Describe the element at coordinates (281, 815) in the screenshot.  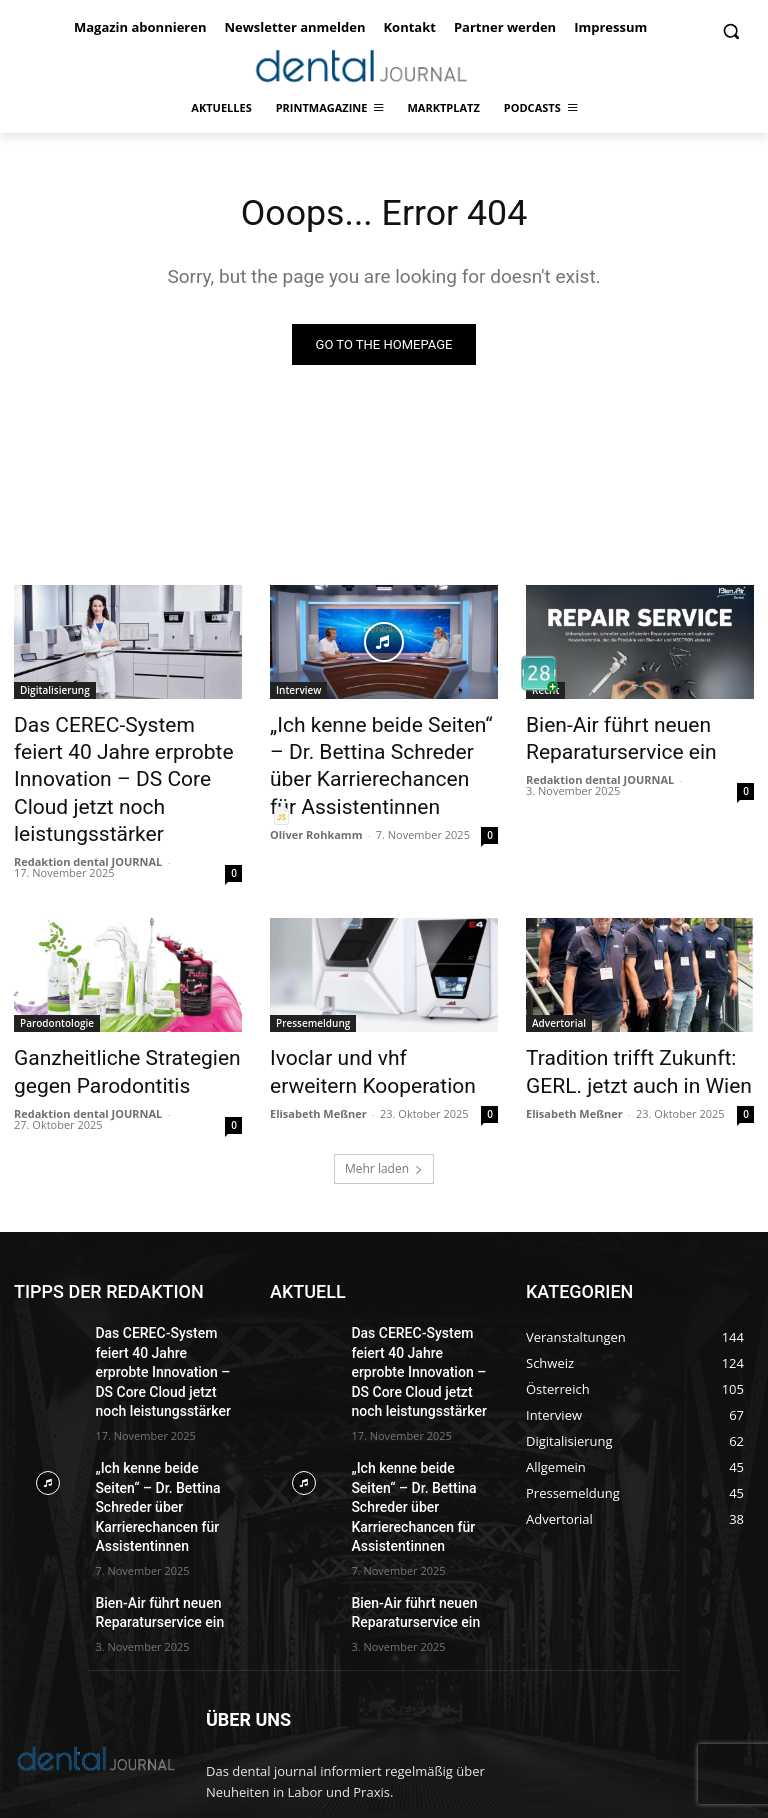
I see `a javascript file in the file system` at that location.